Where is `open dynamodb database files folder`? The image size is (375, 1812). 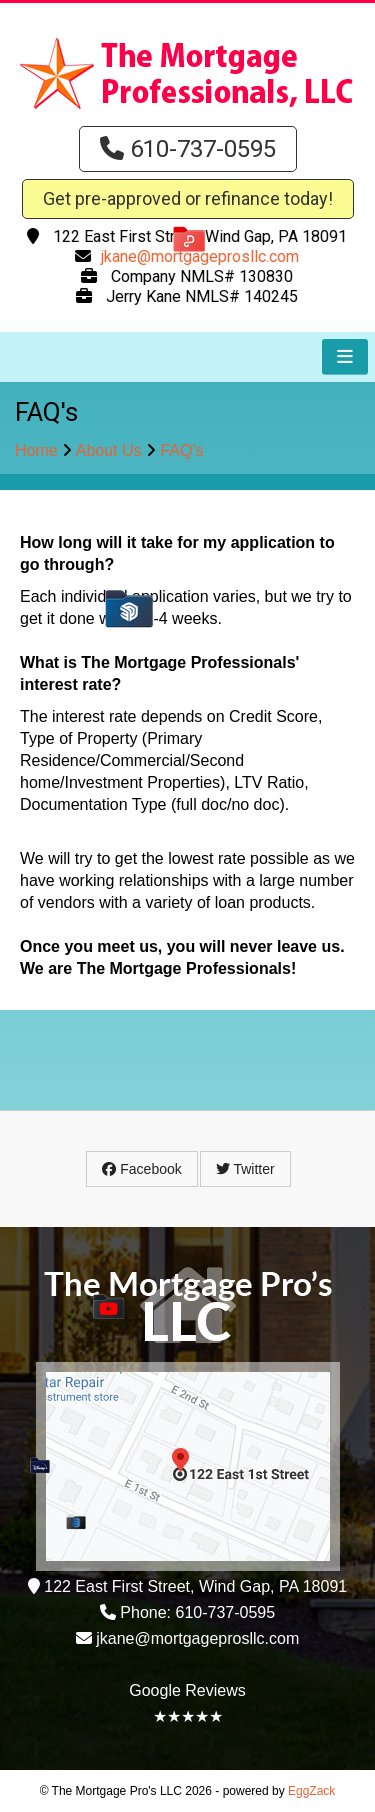
open dynamodb database files folder is located at coordinates (76, 1522).